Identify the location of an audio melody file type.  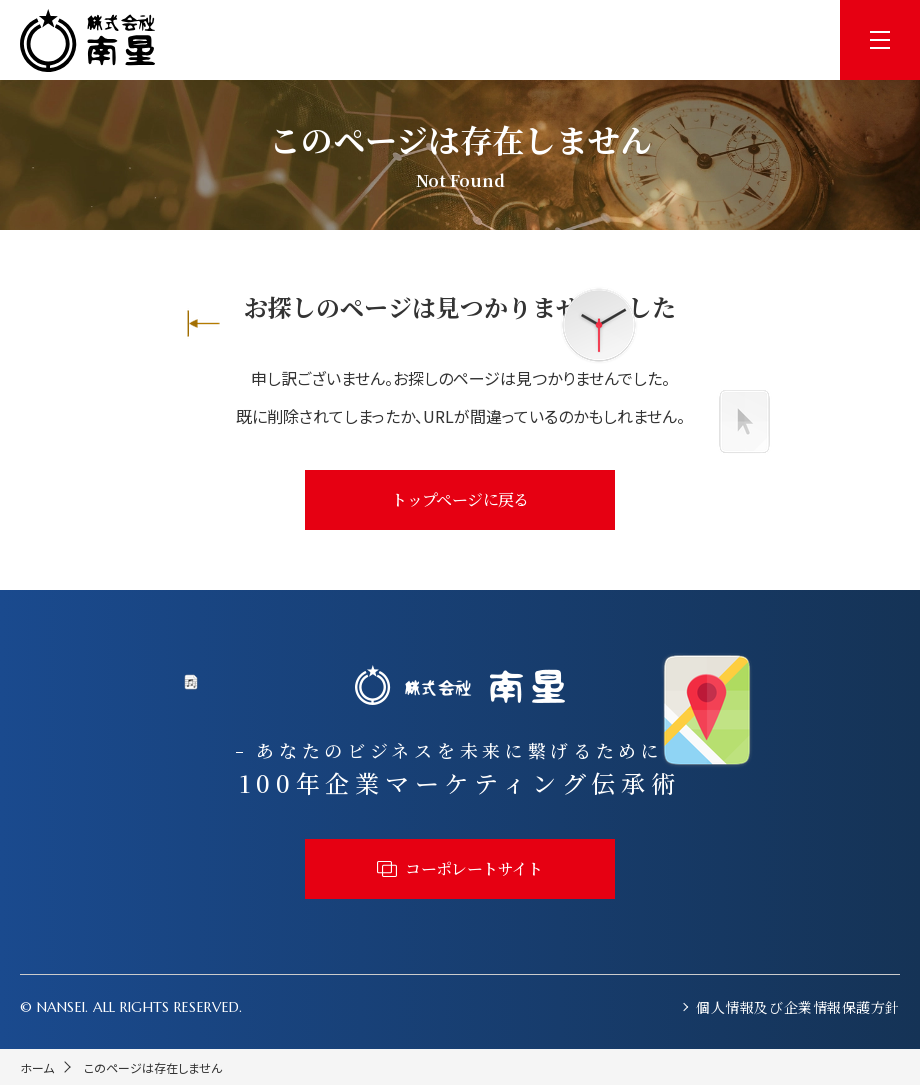
(191, 682).